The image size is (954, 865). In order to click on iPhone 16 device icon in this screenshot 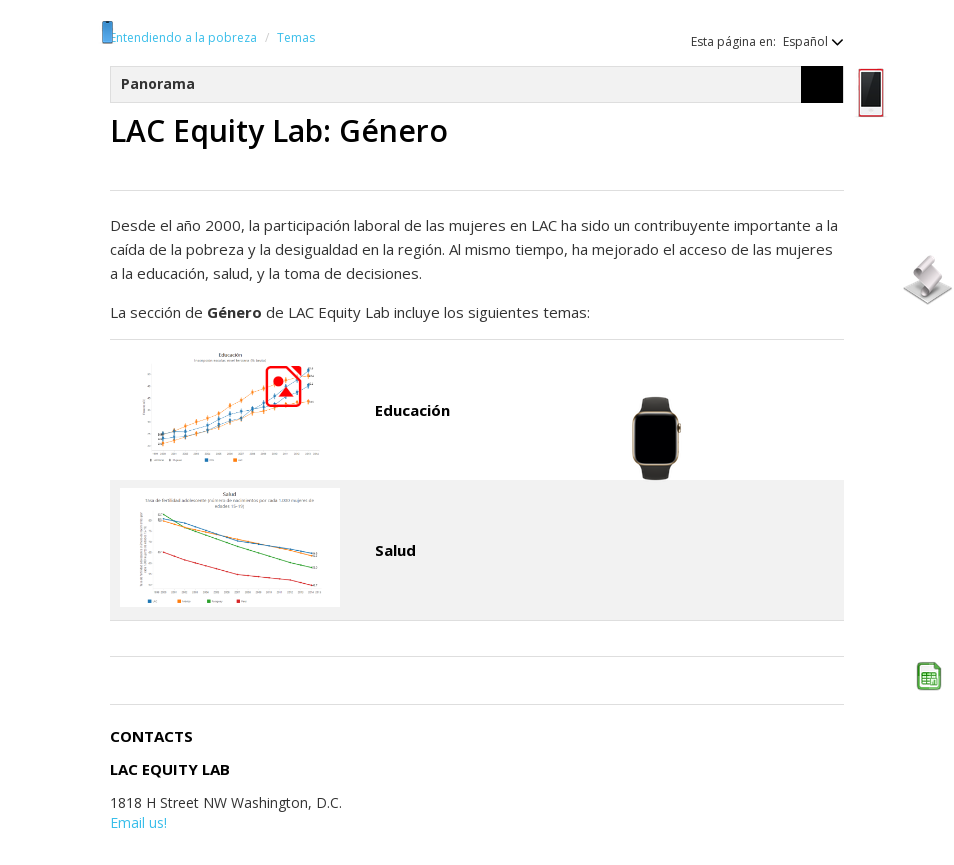, I will do `click(107, 32)`.